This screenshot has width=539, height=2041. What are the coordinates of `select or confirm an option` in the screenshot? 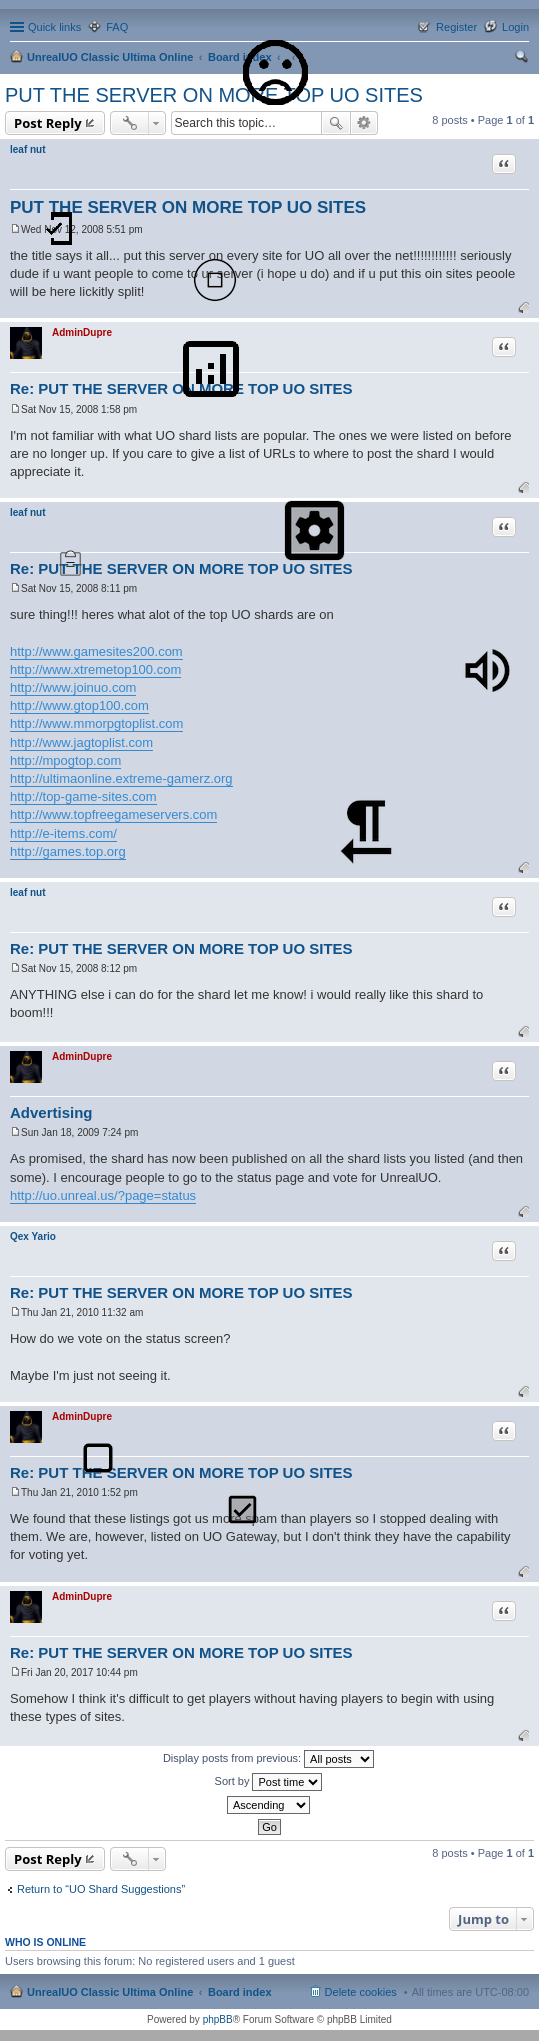 It's located at (242, 1509).